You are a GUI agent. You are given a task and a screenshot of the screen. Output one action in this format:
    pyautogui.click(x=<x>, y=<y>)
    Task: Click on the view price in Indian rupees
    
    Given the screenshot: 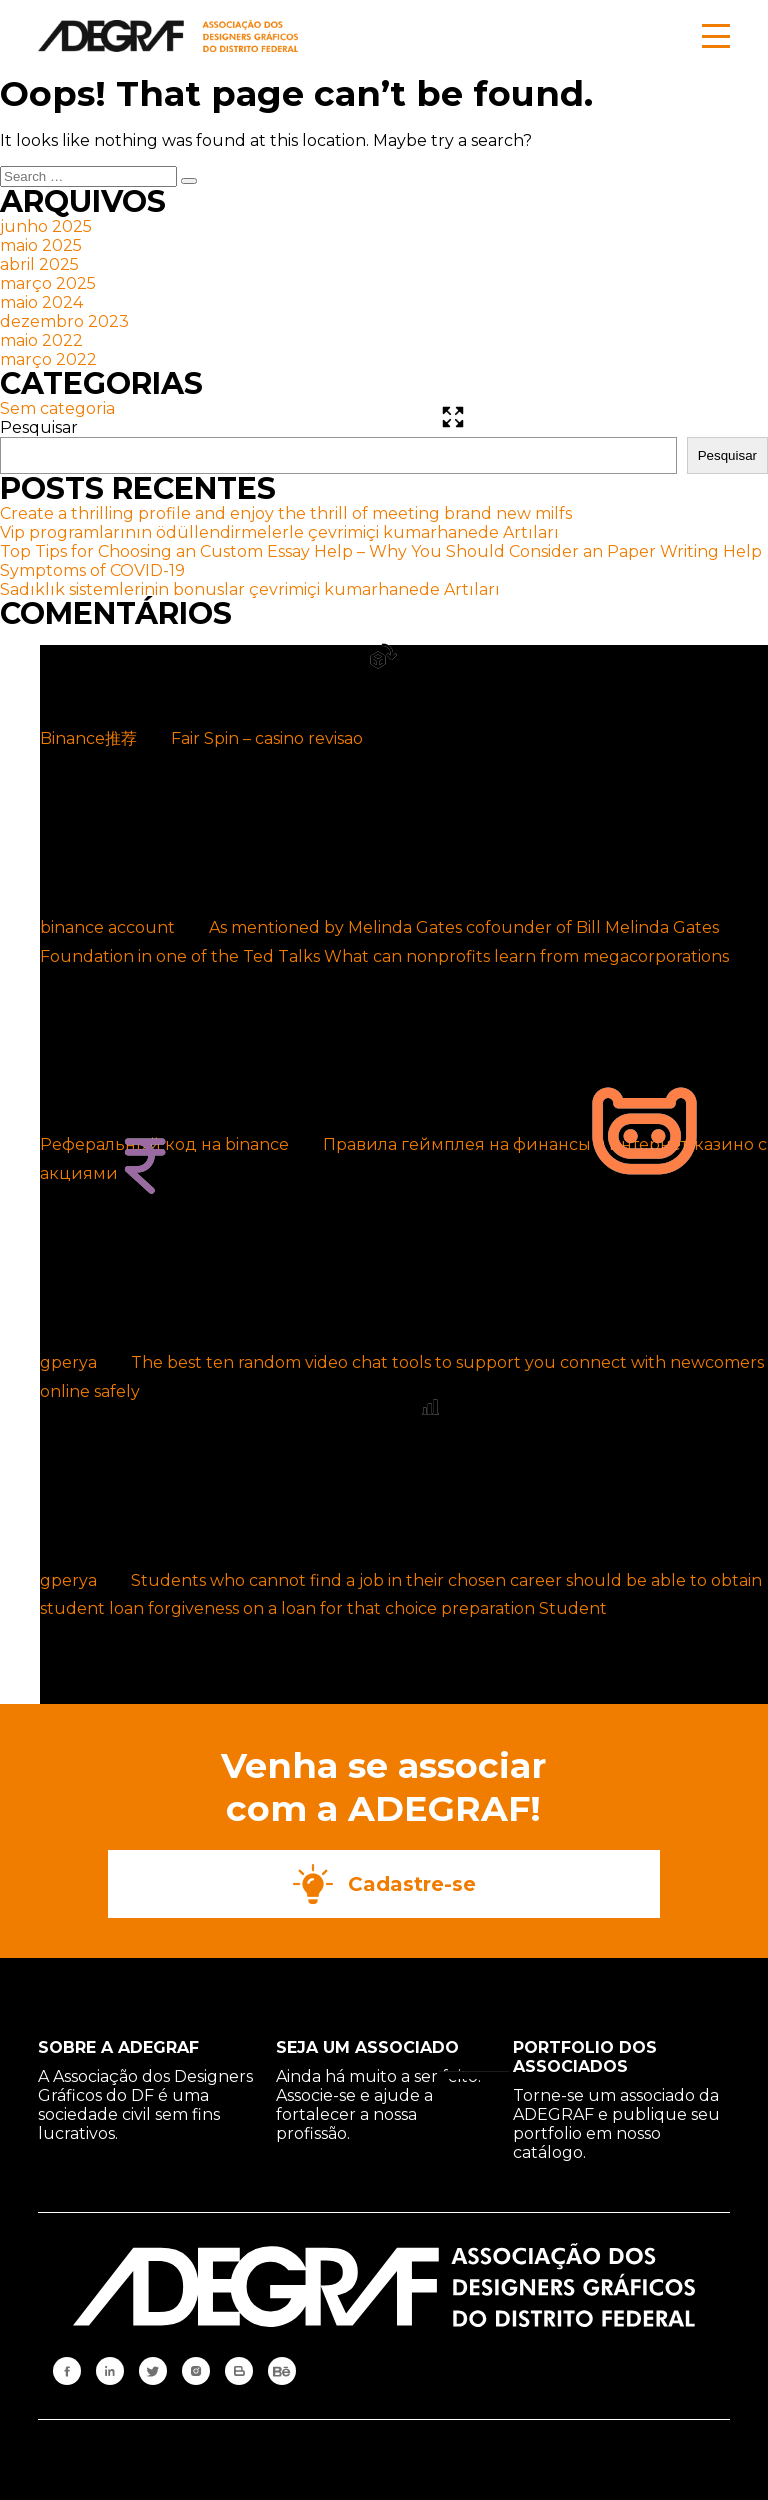 What is the action you would take?
    pyautogui.click(x=143, y=1165)
    